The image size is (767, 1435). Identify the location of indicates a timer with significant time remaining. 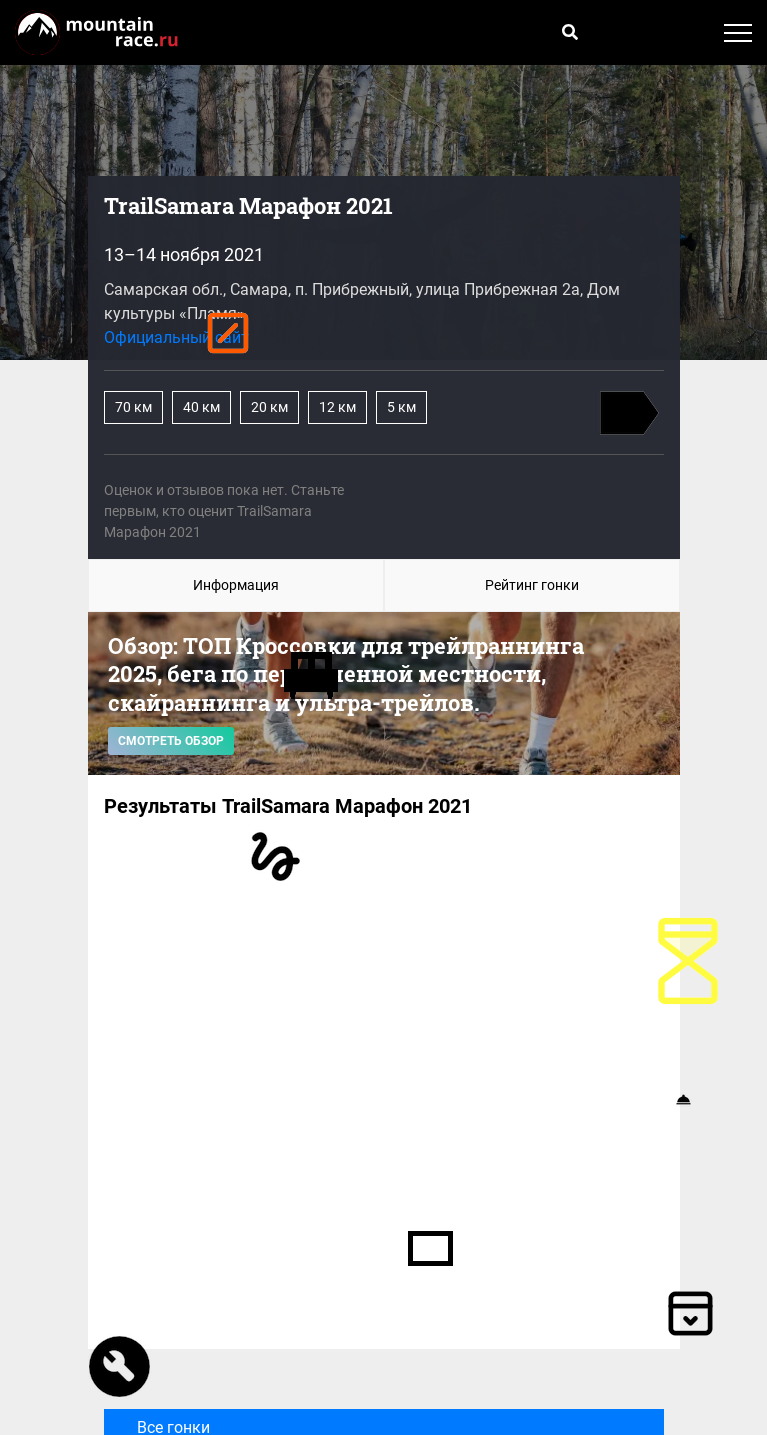
(688, 961).